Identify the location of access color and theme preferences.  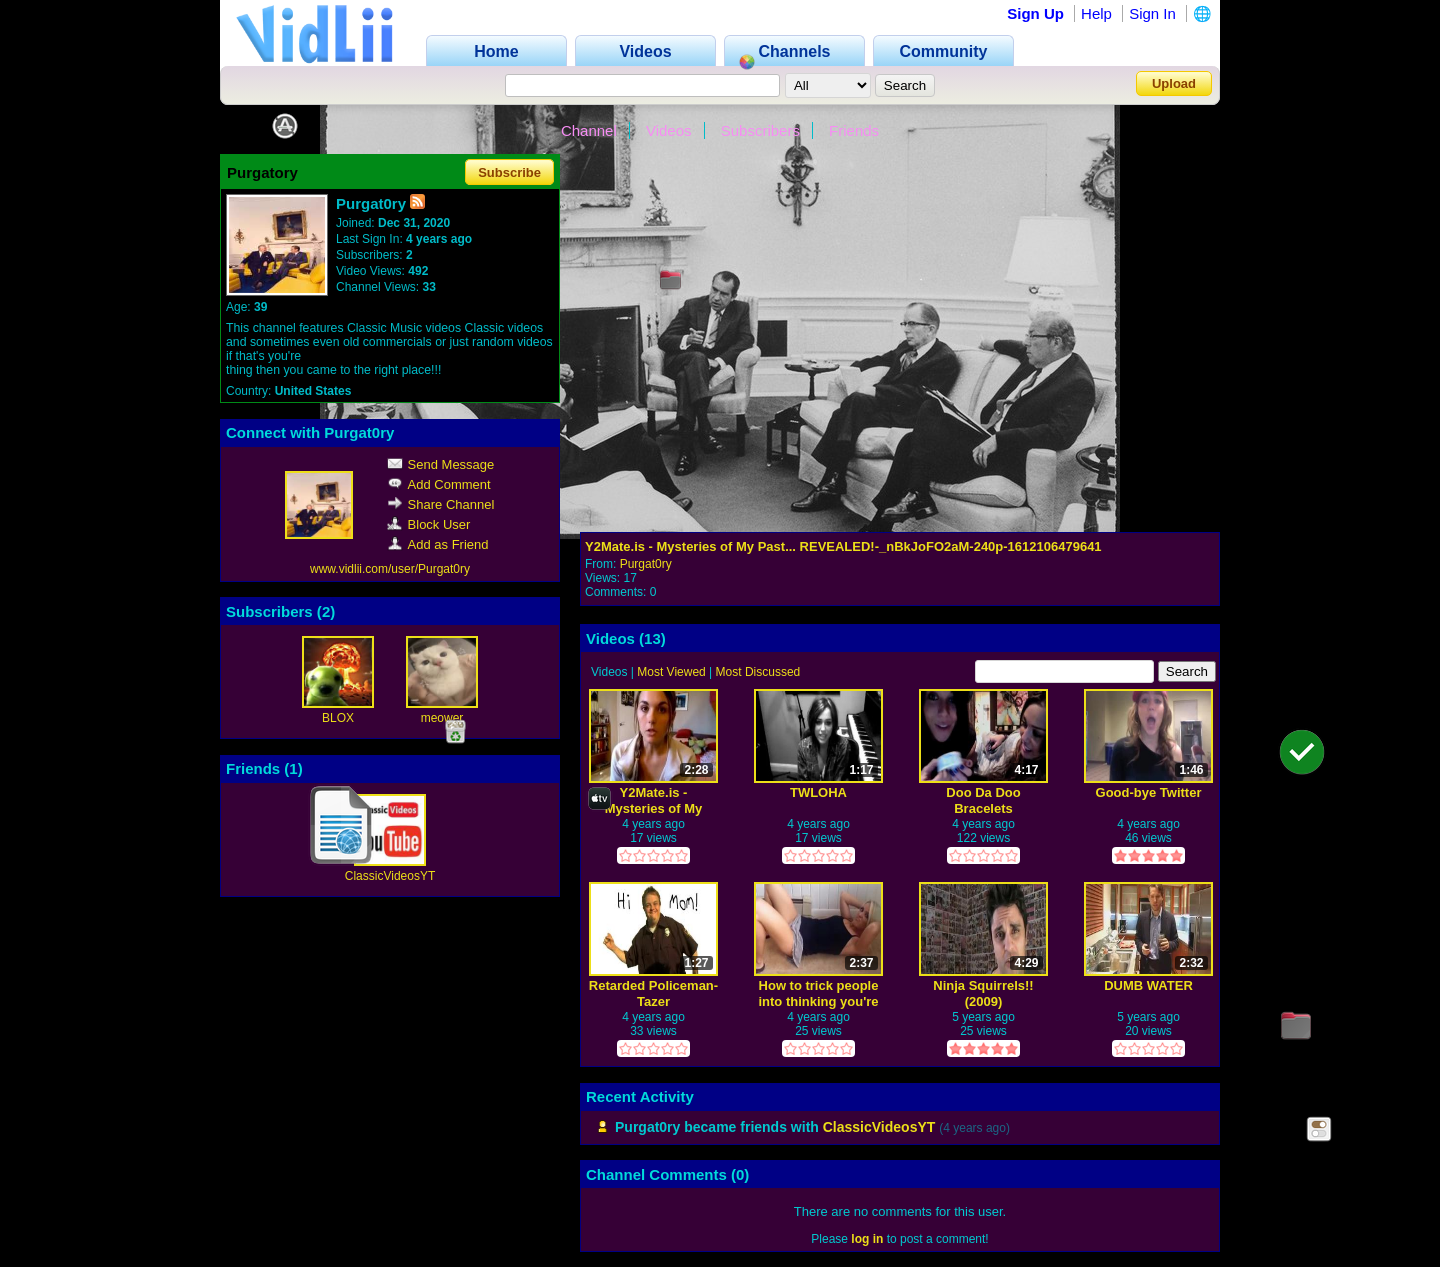
(747, 62).